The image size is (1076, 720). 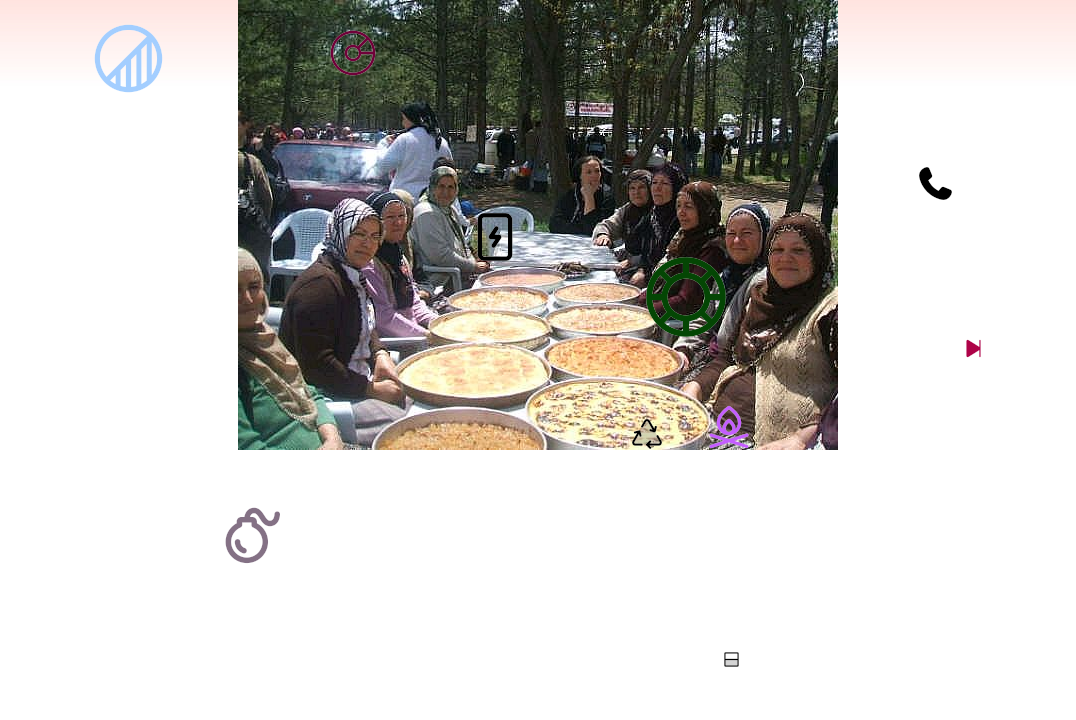 What do you see at coordinates (973, 348) in the screenshot?
I see `skip to the next track` at bounding box center [973, 348].